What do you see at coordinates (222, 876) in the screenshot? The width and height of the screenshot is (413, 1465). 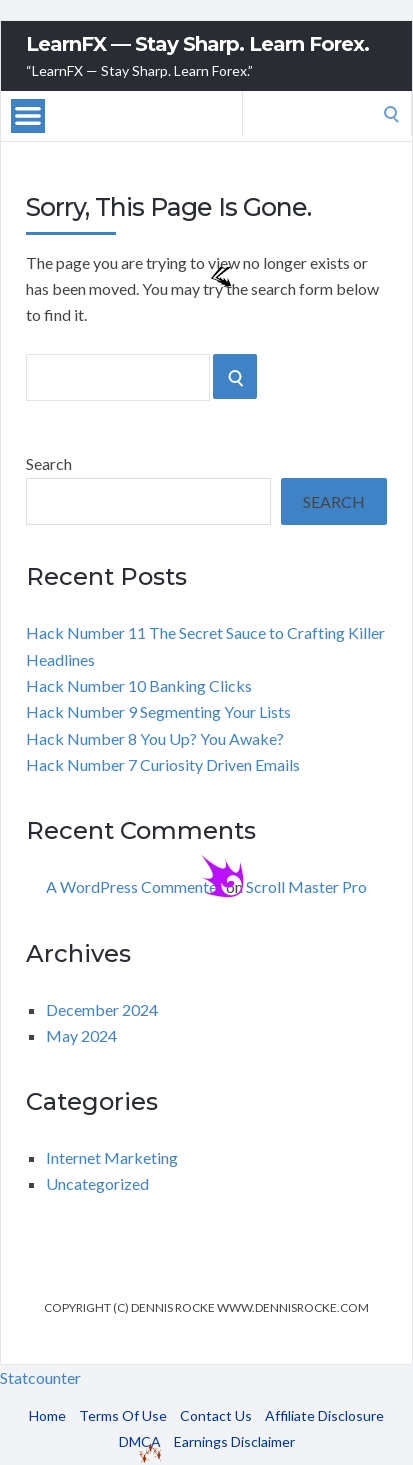 I see `indicates a power-up or special ability activation` at bounding box center [222, 876].